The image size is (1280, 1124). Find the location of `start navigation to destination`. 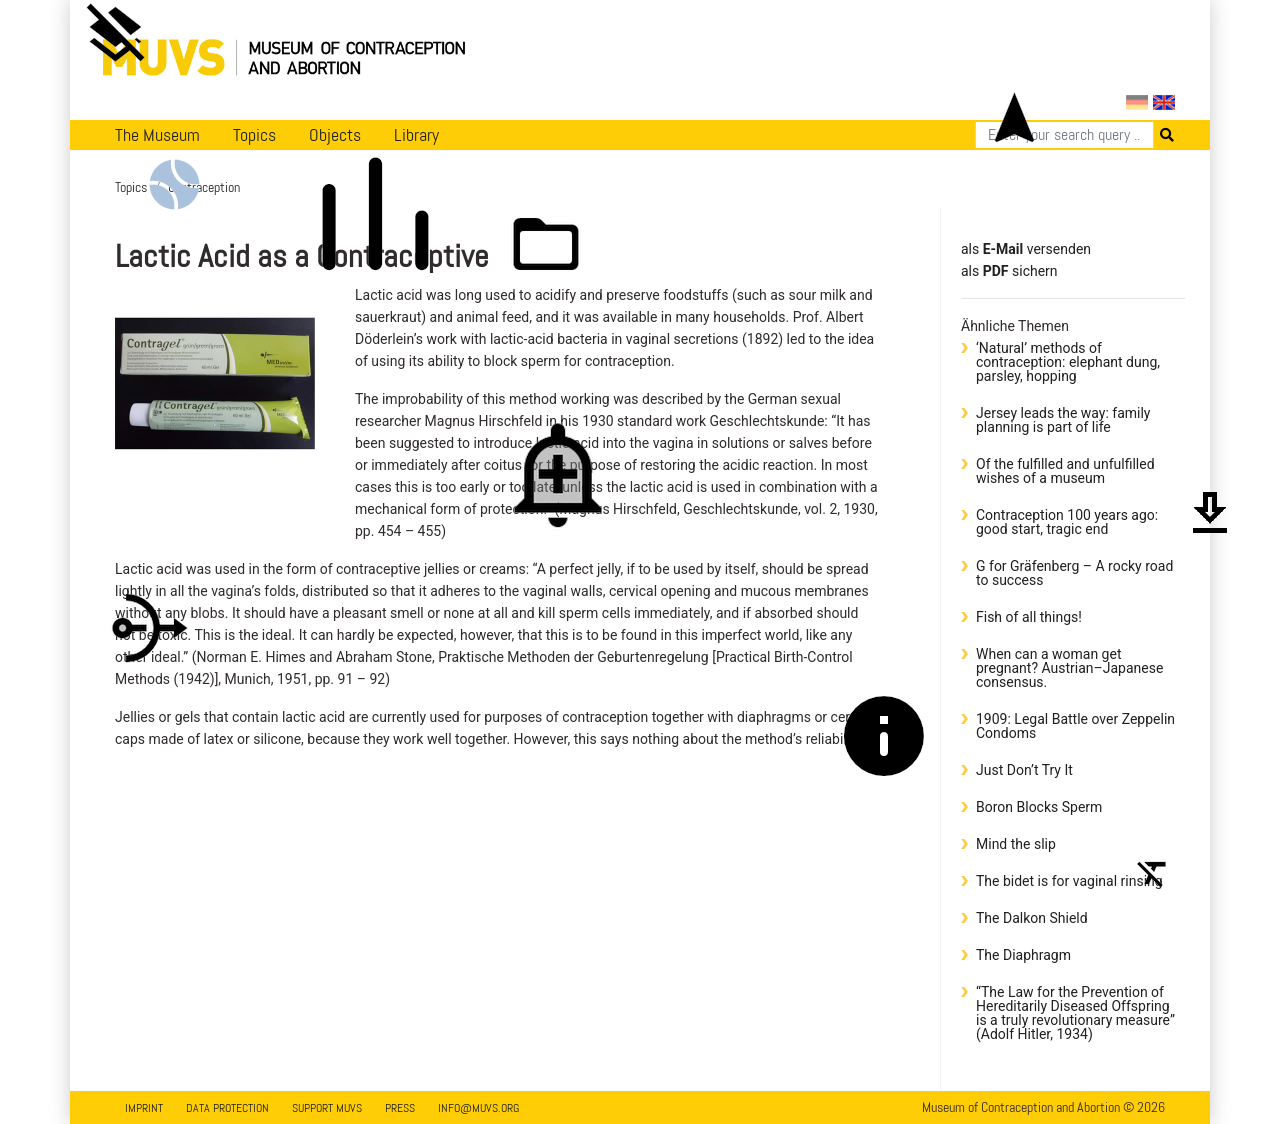

start navigation to destination is located at coordinates (1014, 118).